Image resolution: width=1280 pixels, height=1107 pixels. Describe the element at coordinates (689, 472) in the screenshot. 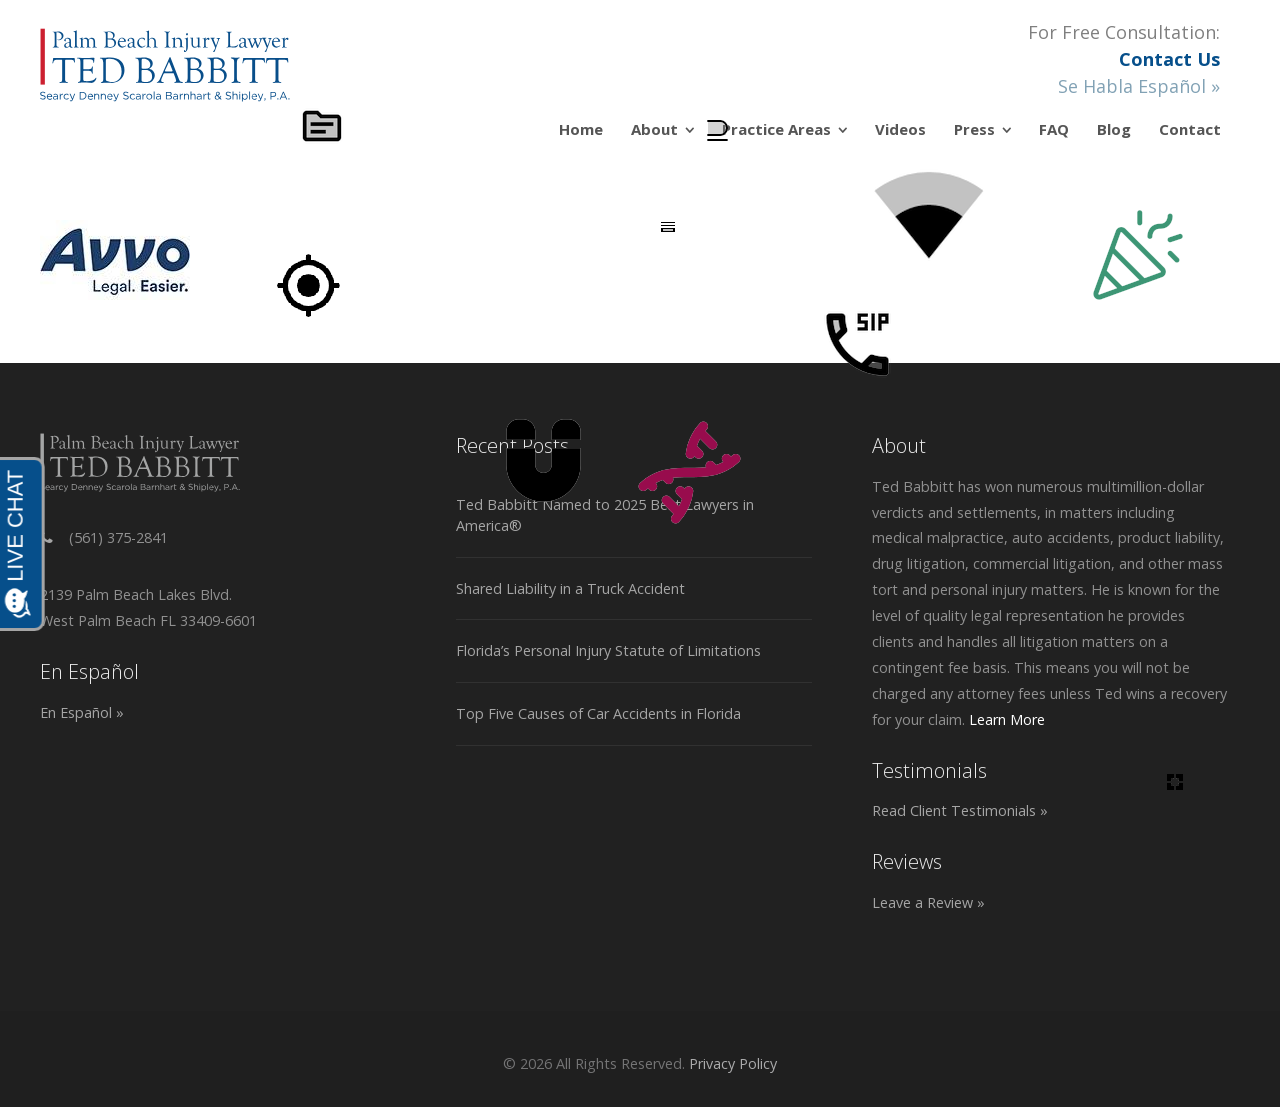

I see `access genetic or DNA-related information` at that location.